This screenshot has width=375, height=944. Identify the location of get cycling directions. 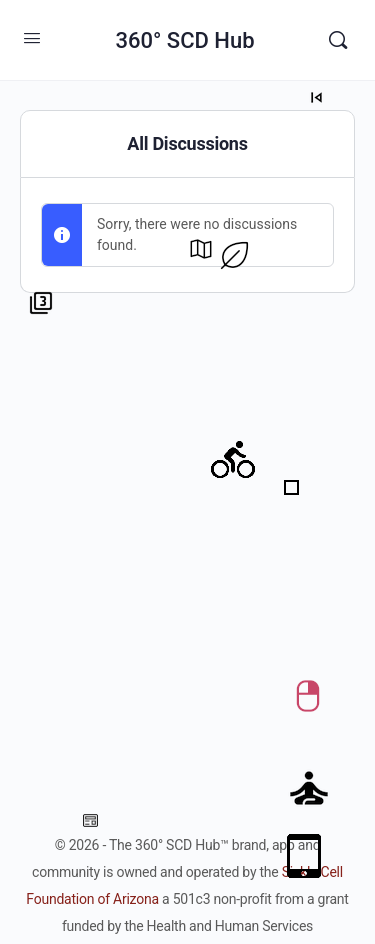
(233, 460).